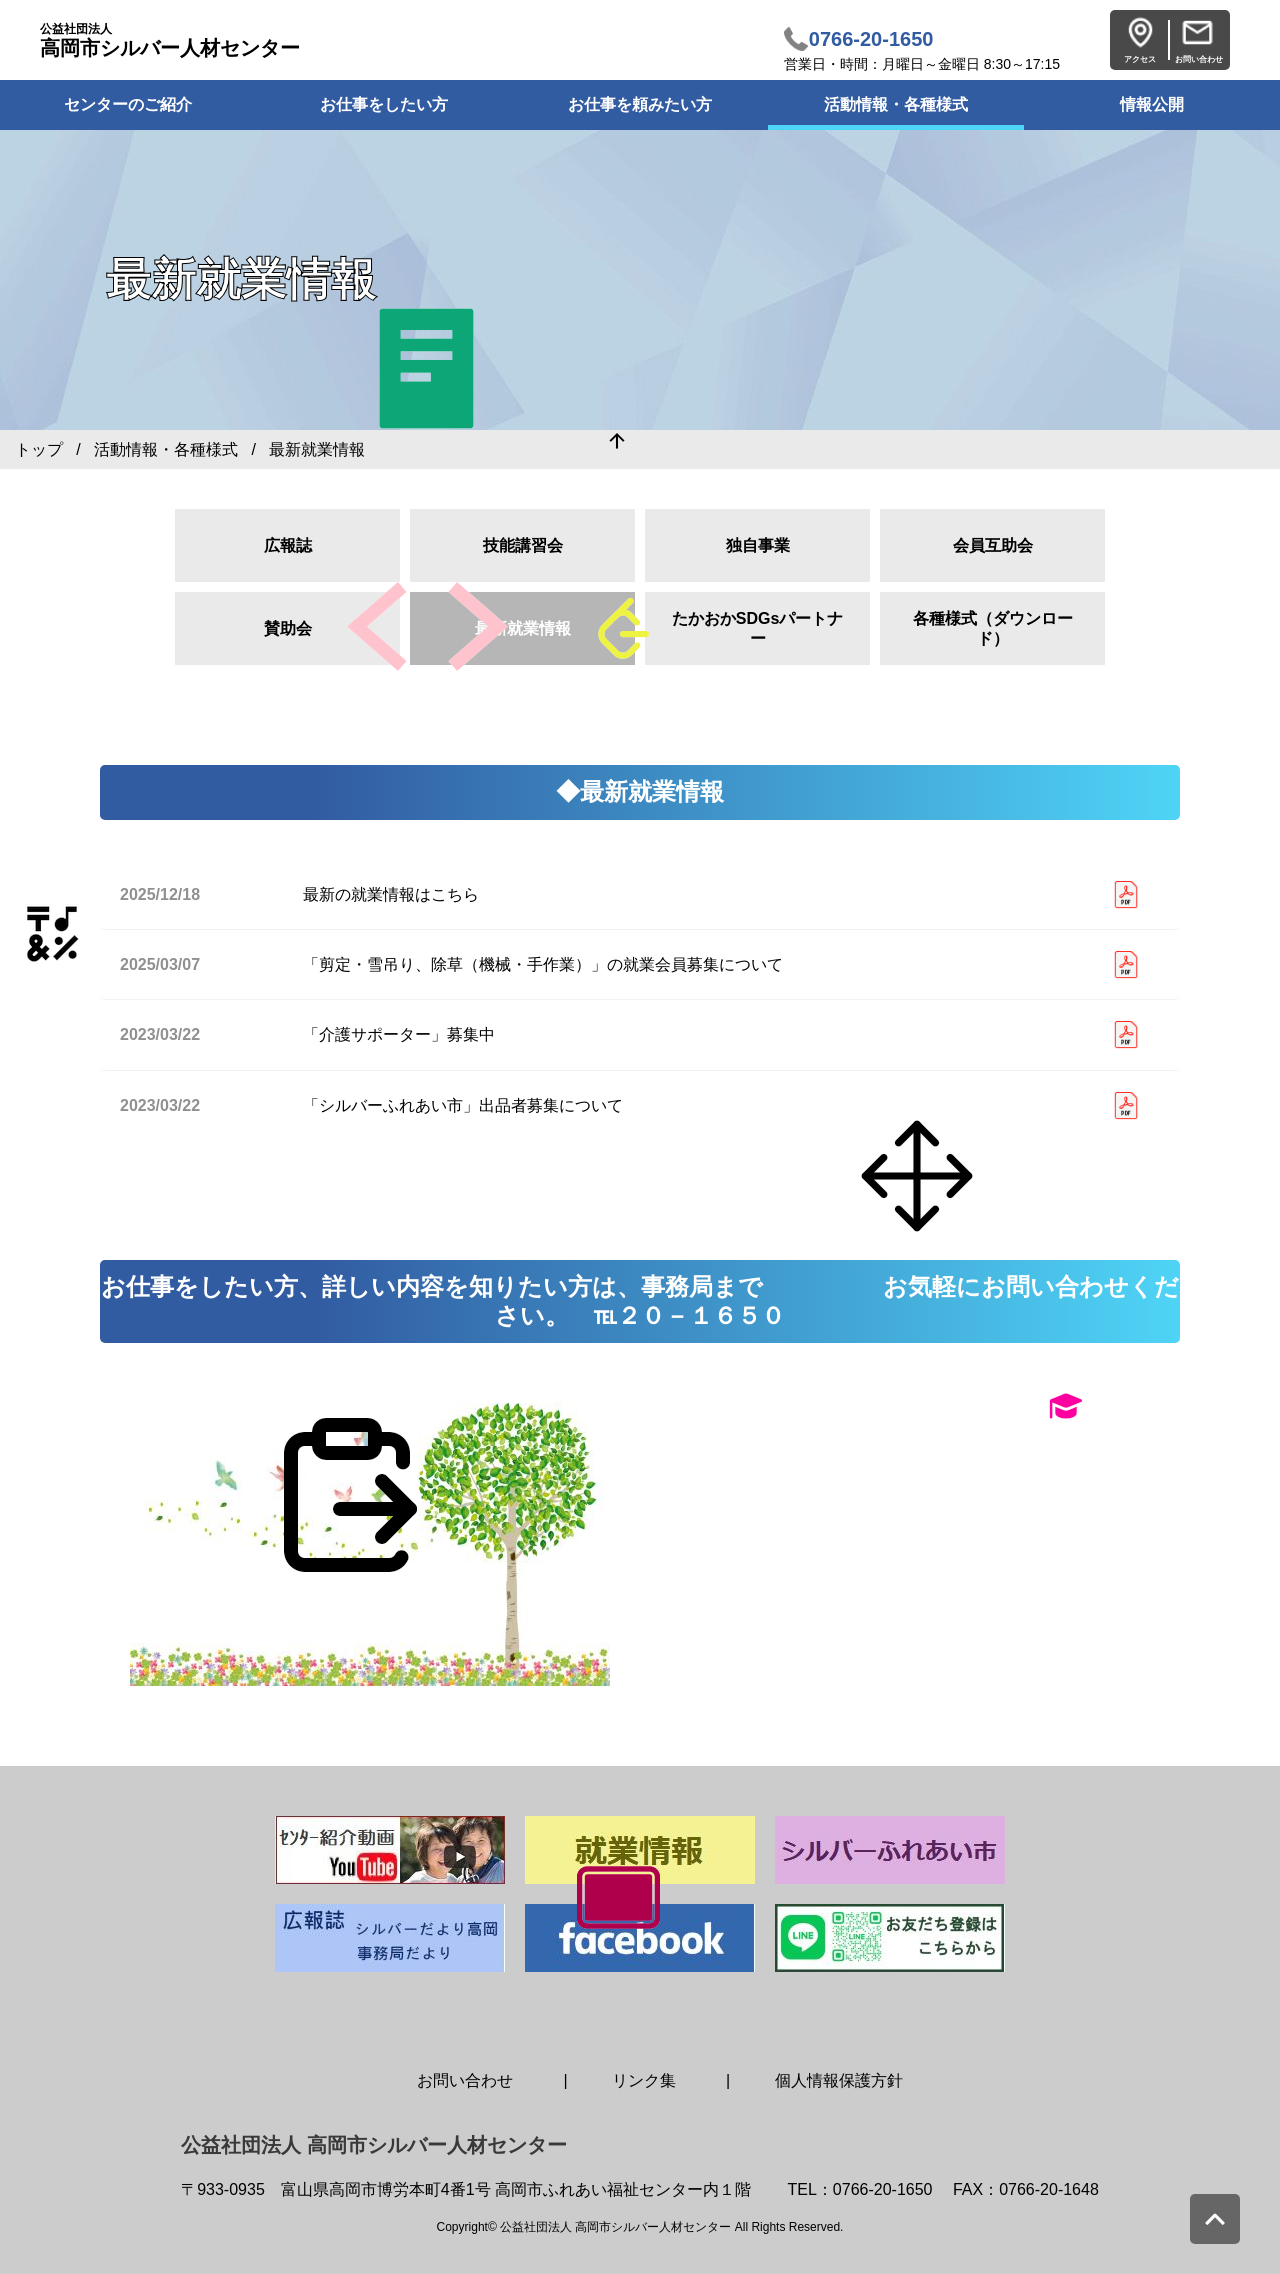 The width and height of the screenshot is (1280, 2274). What do you see at coordinates (917, 1176) in the screenshot?
I see `move or reposition an element` at bounding box center [917, 1176].